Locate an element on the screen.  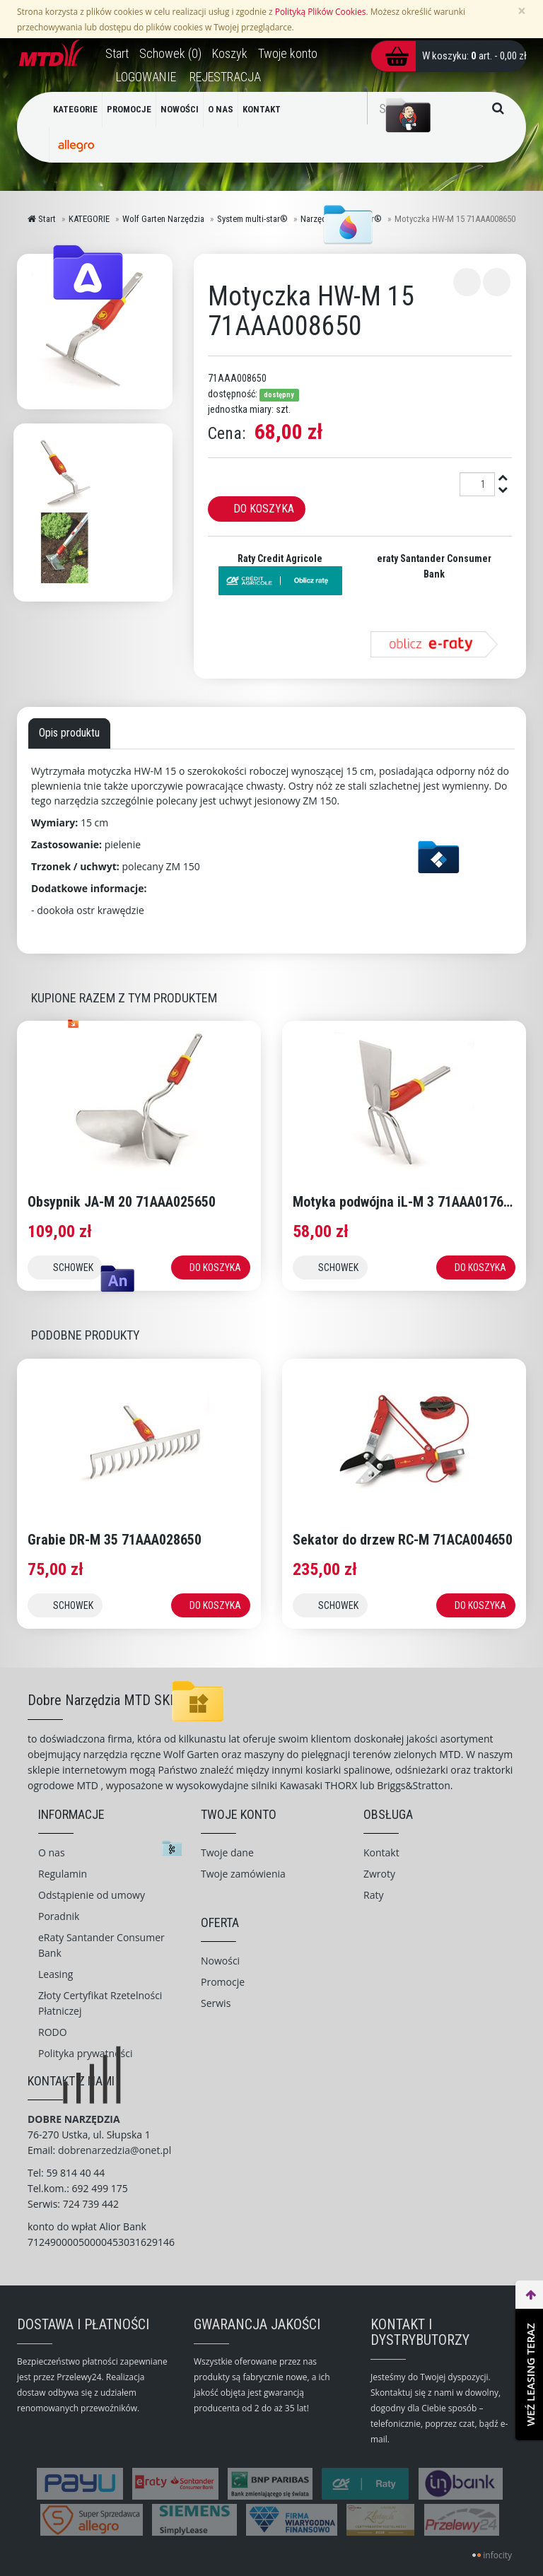
open folder containing paint or art application files is located at coordinates (348, 226).